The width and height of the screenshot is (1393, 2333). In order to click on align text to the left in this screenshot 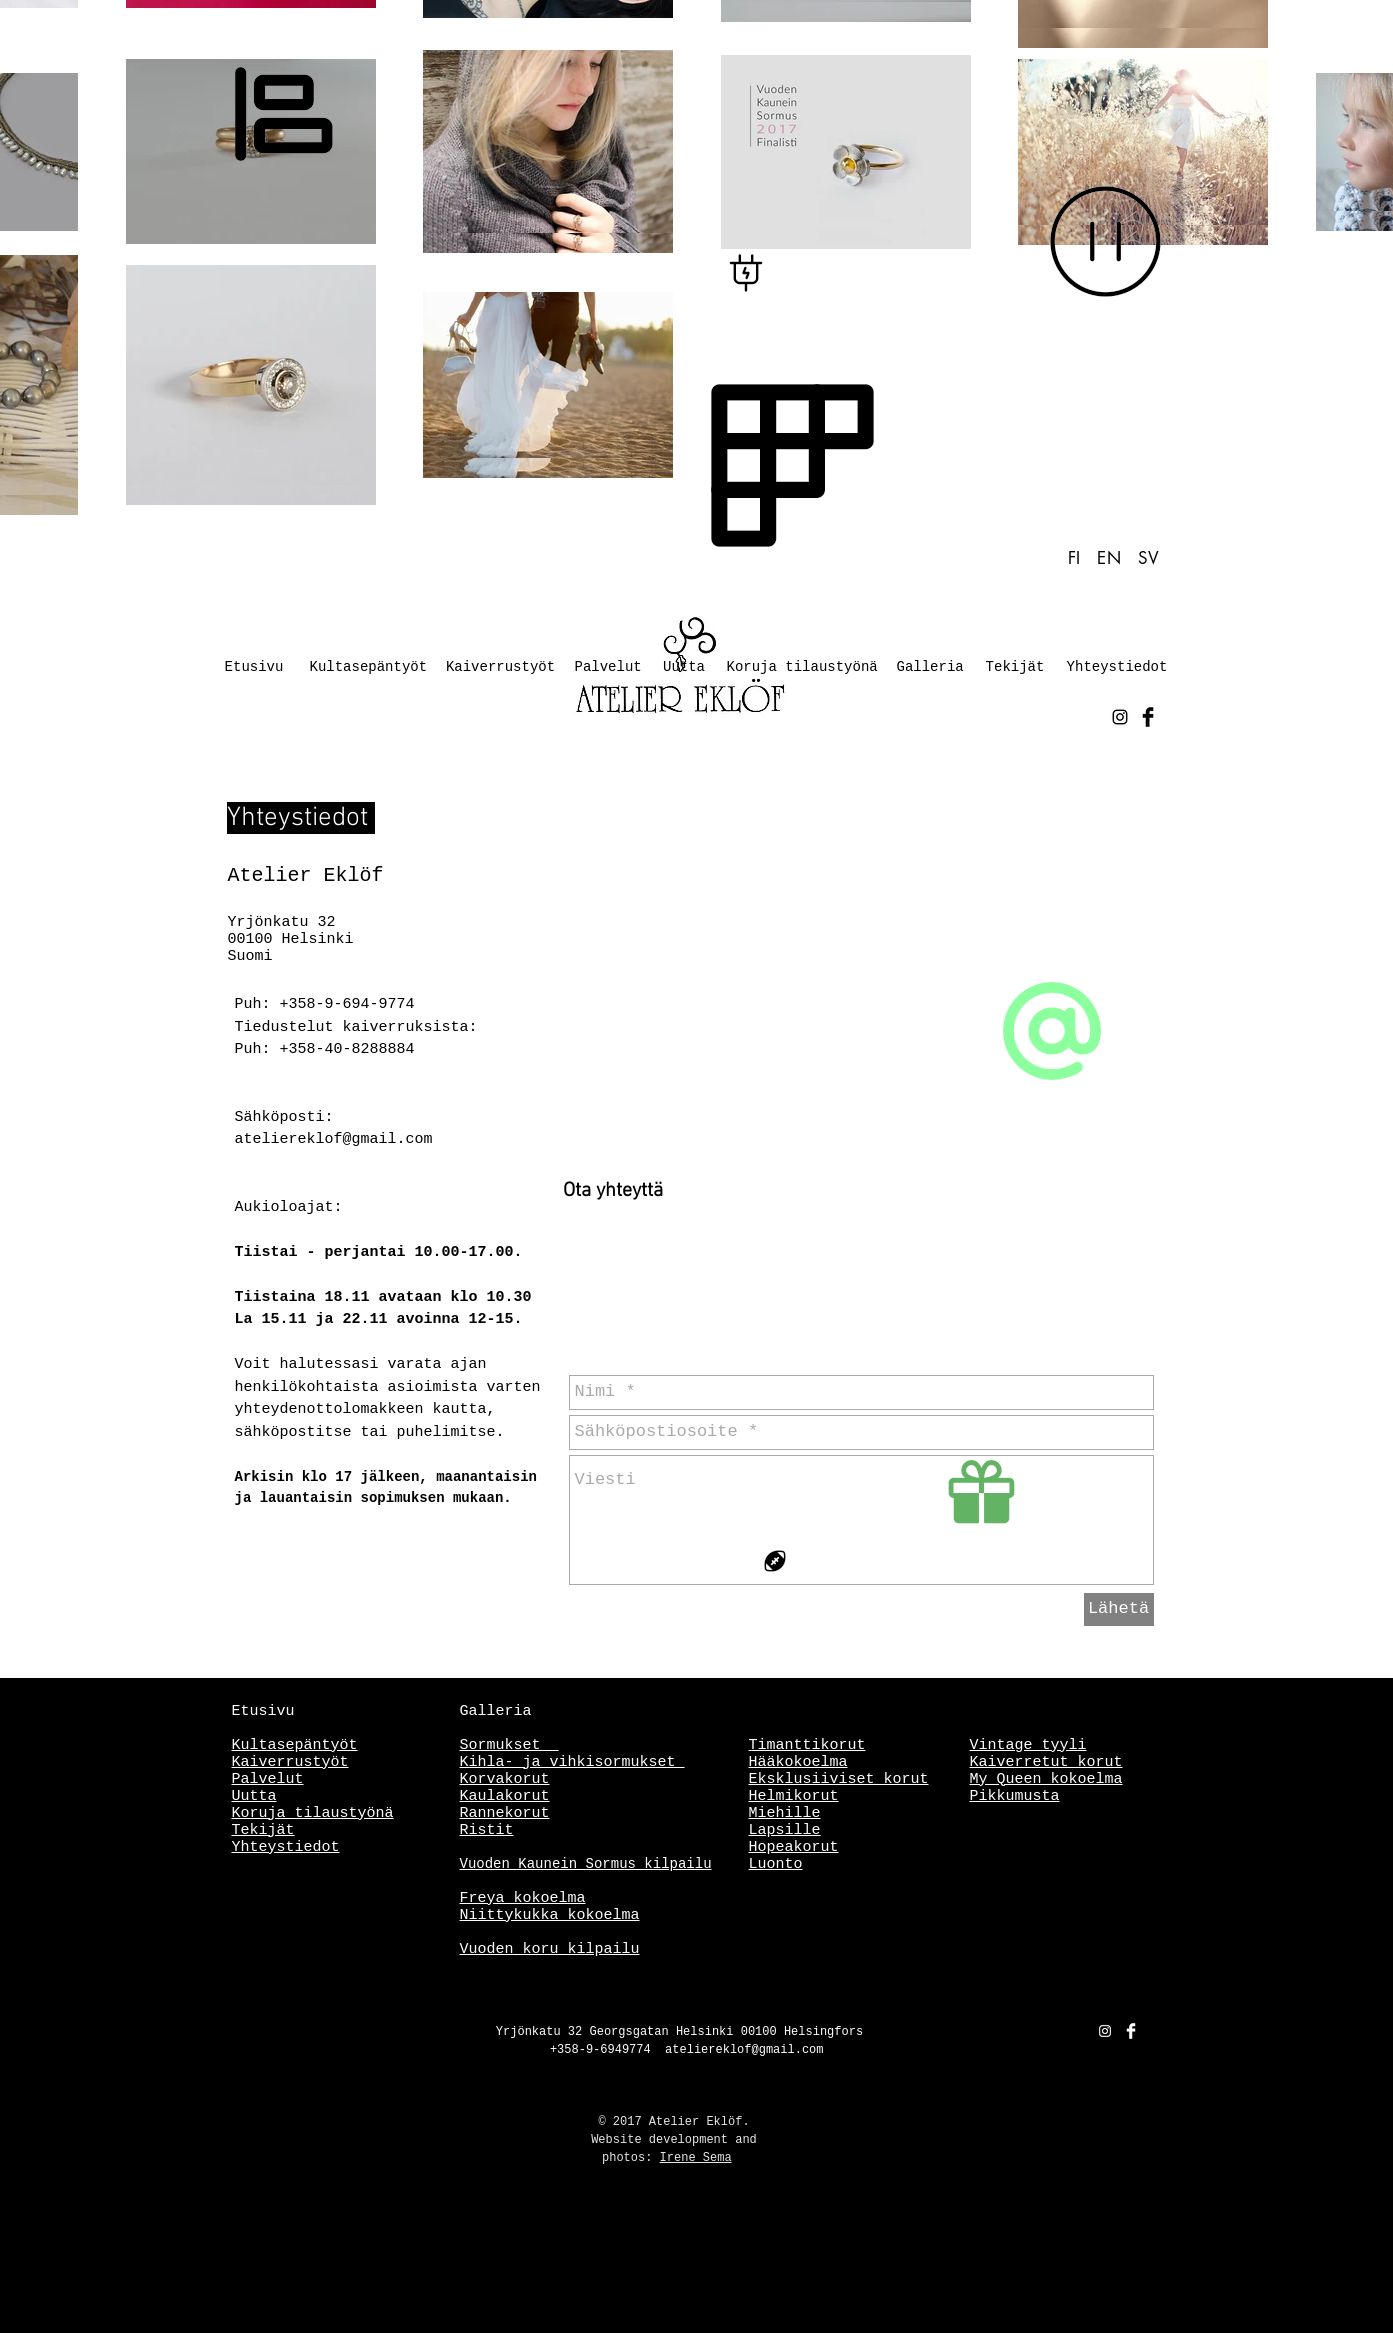, I will do `click(282, 114)`.